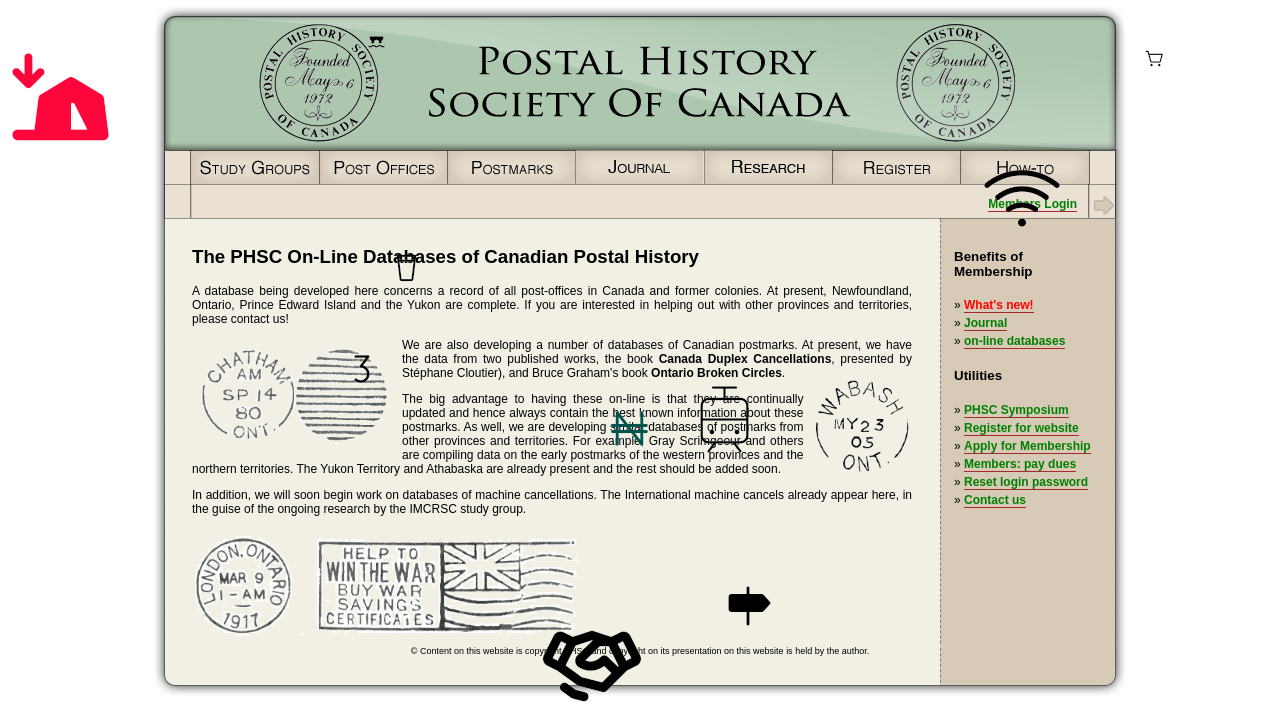  What do you see at coordinates (1022, 197) in the screenshot?
I see `indicates strong wifi connection` at bounding box center [1022, 197].